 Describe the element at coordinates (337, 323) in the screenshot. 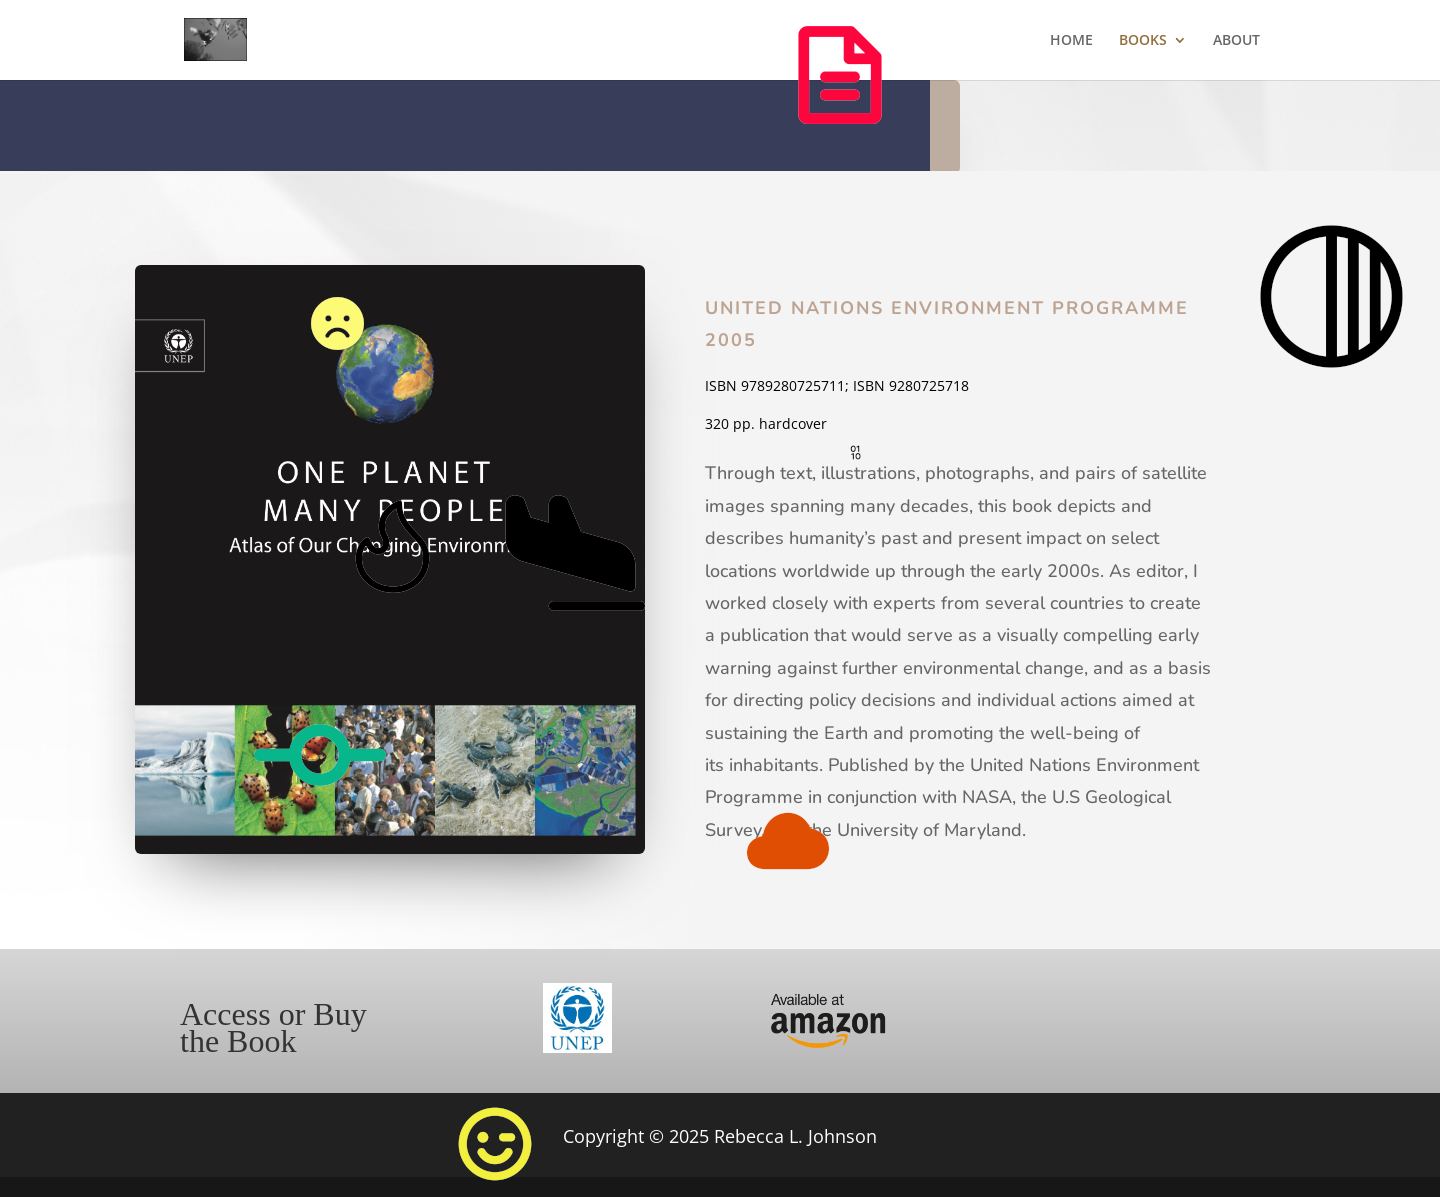

I see `indicate negative feedback or dissatisfaction` at that location.